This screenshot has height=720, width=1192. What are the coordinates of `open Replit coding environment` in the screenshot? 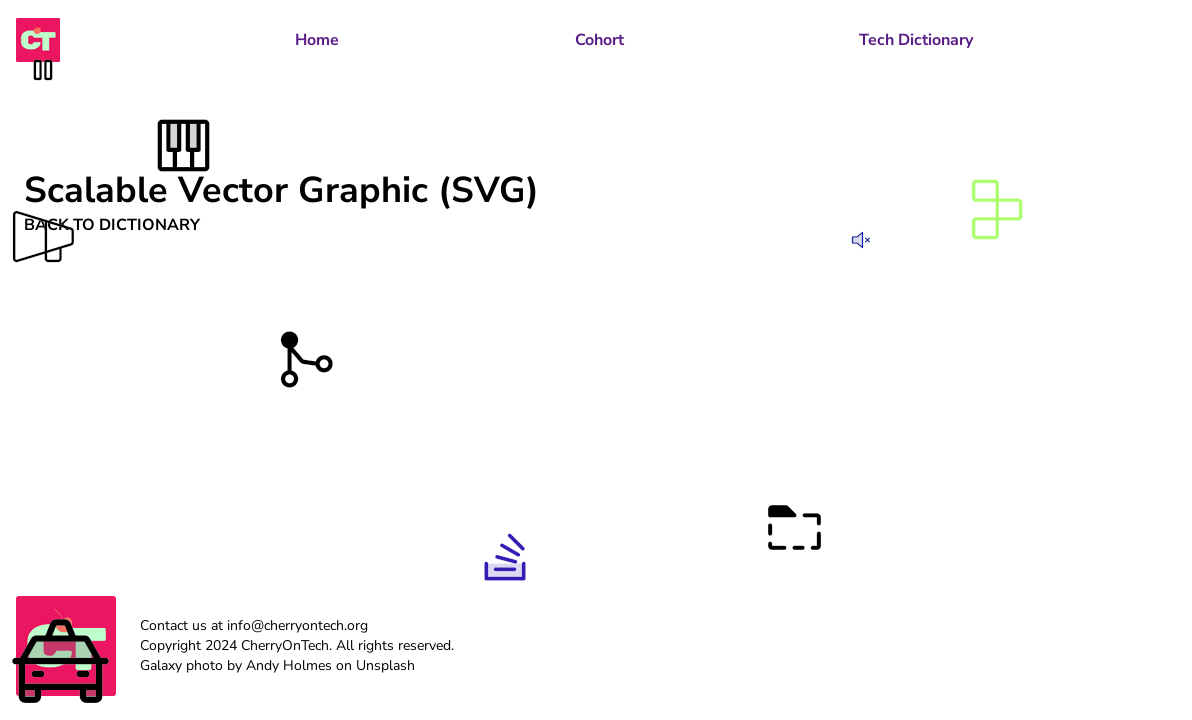 It's located at (992, 209).